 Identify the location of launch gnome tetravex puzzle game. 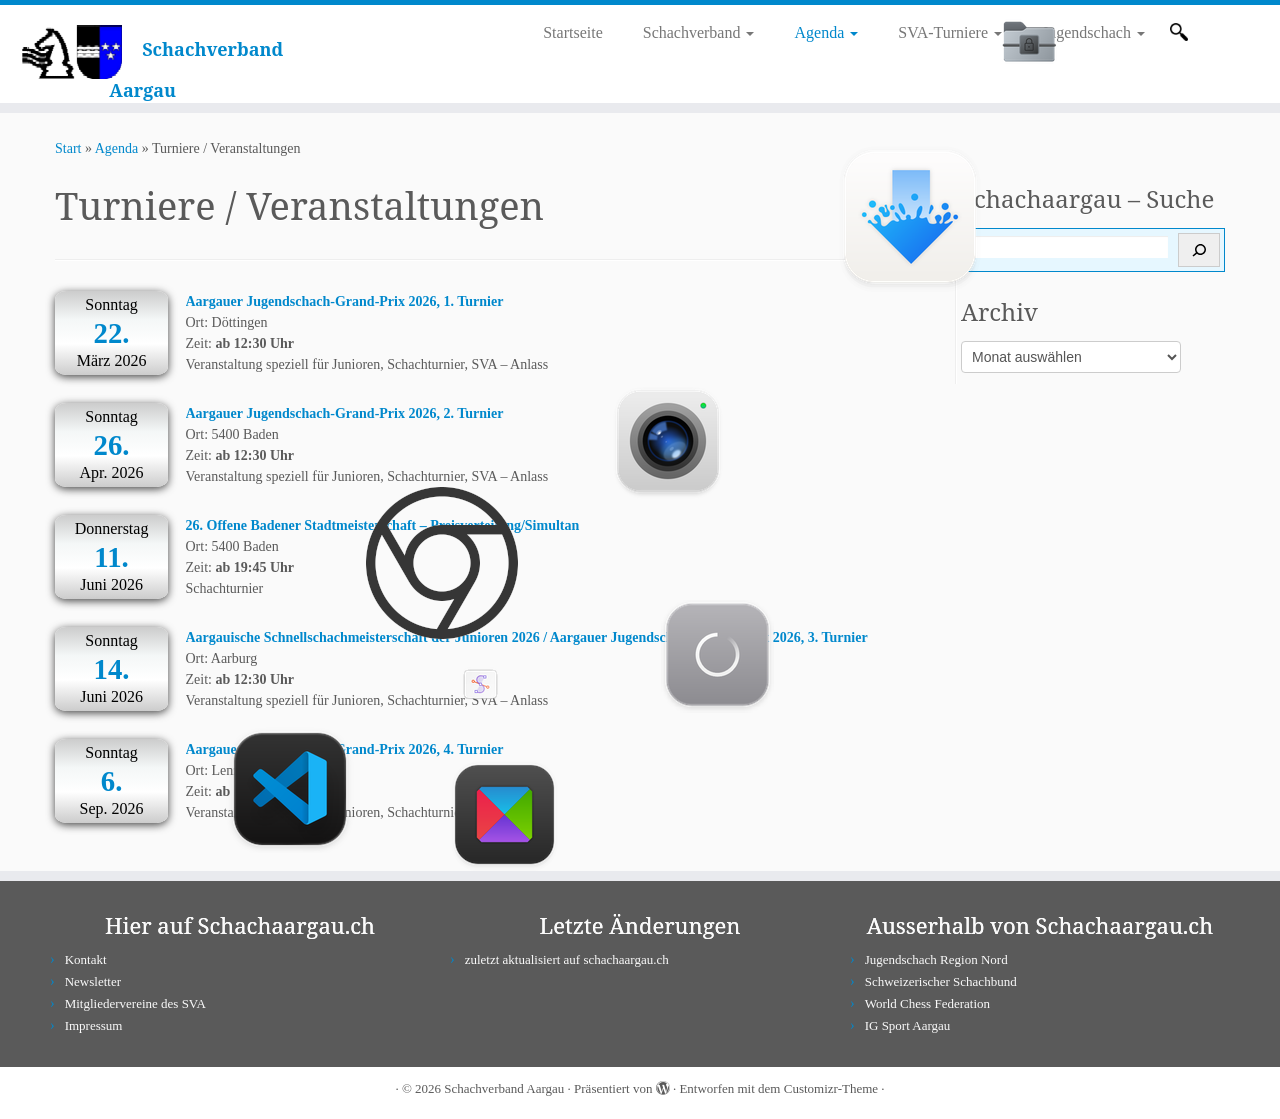
(504, 814).